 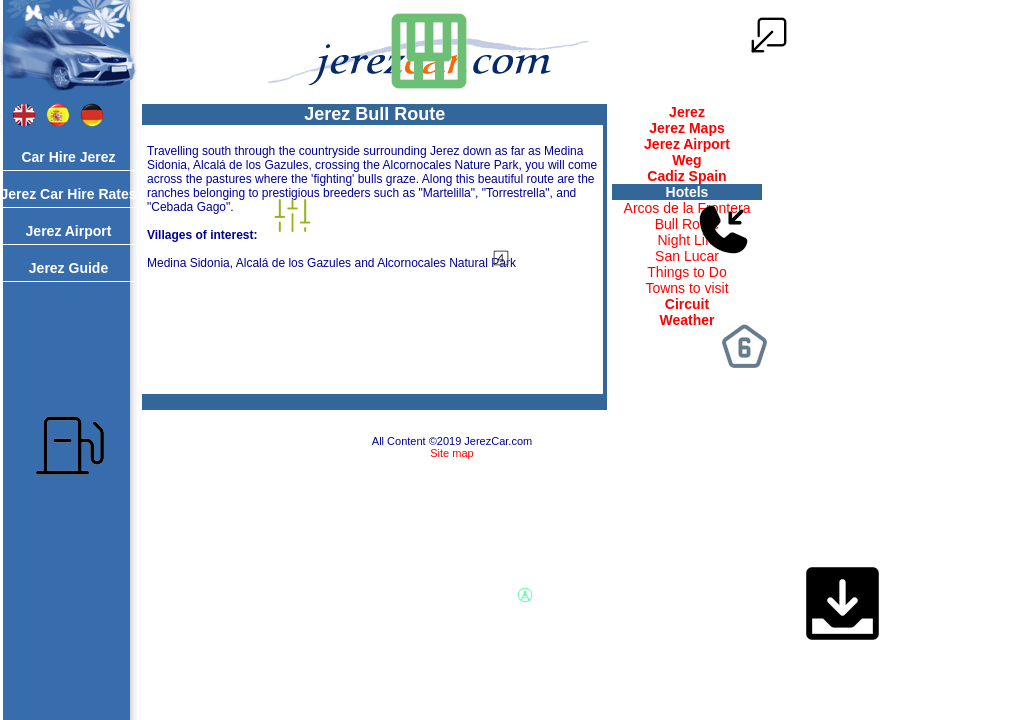 I want to click on download file to inbox or tray, so click(x=842, y=603).